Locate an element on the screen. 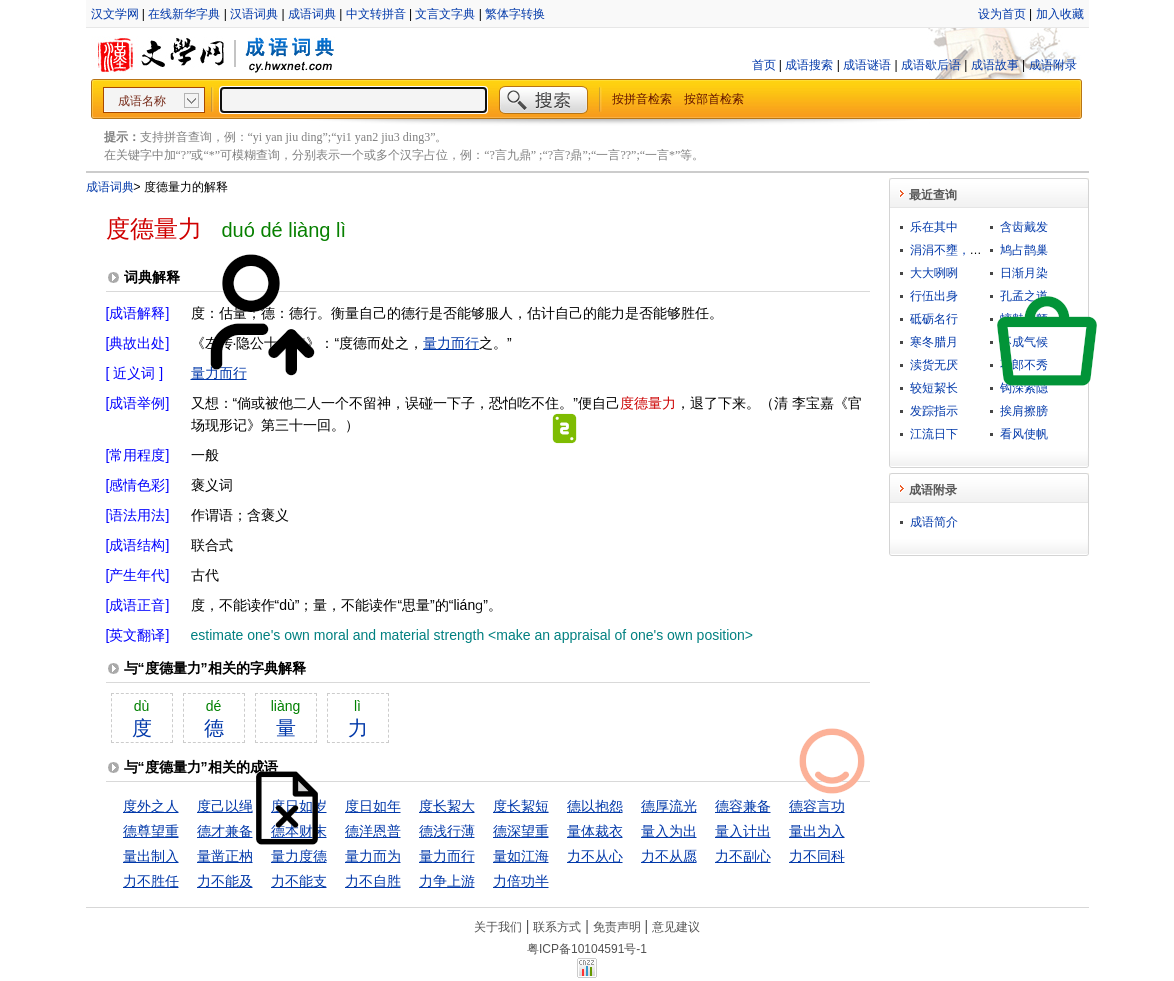 The height and width of the screenshot is (981, 1174). delete or remove a file is located at coordinates (287, 808).